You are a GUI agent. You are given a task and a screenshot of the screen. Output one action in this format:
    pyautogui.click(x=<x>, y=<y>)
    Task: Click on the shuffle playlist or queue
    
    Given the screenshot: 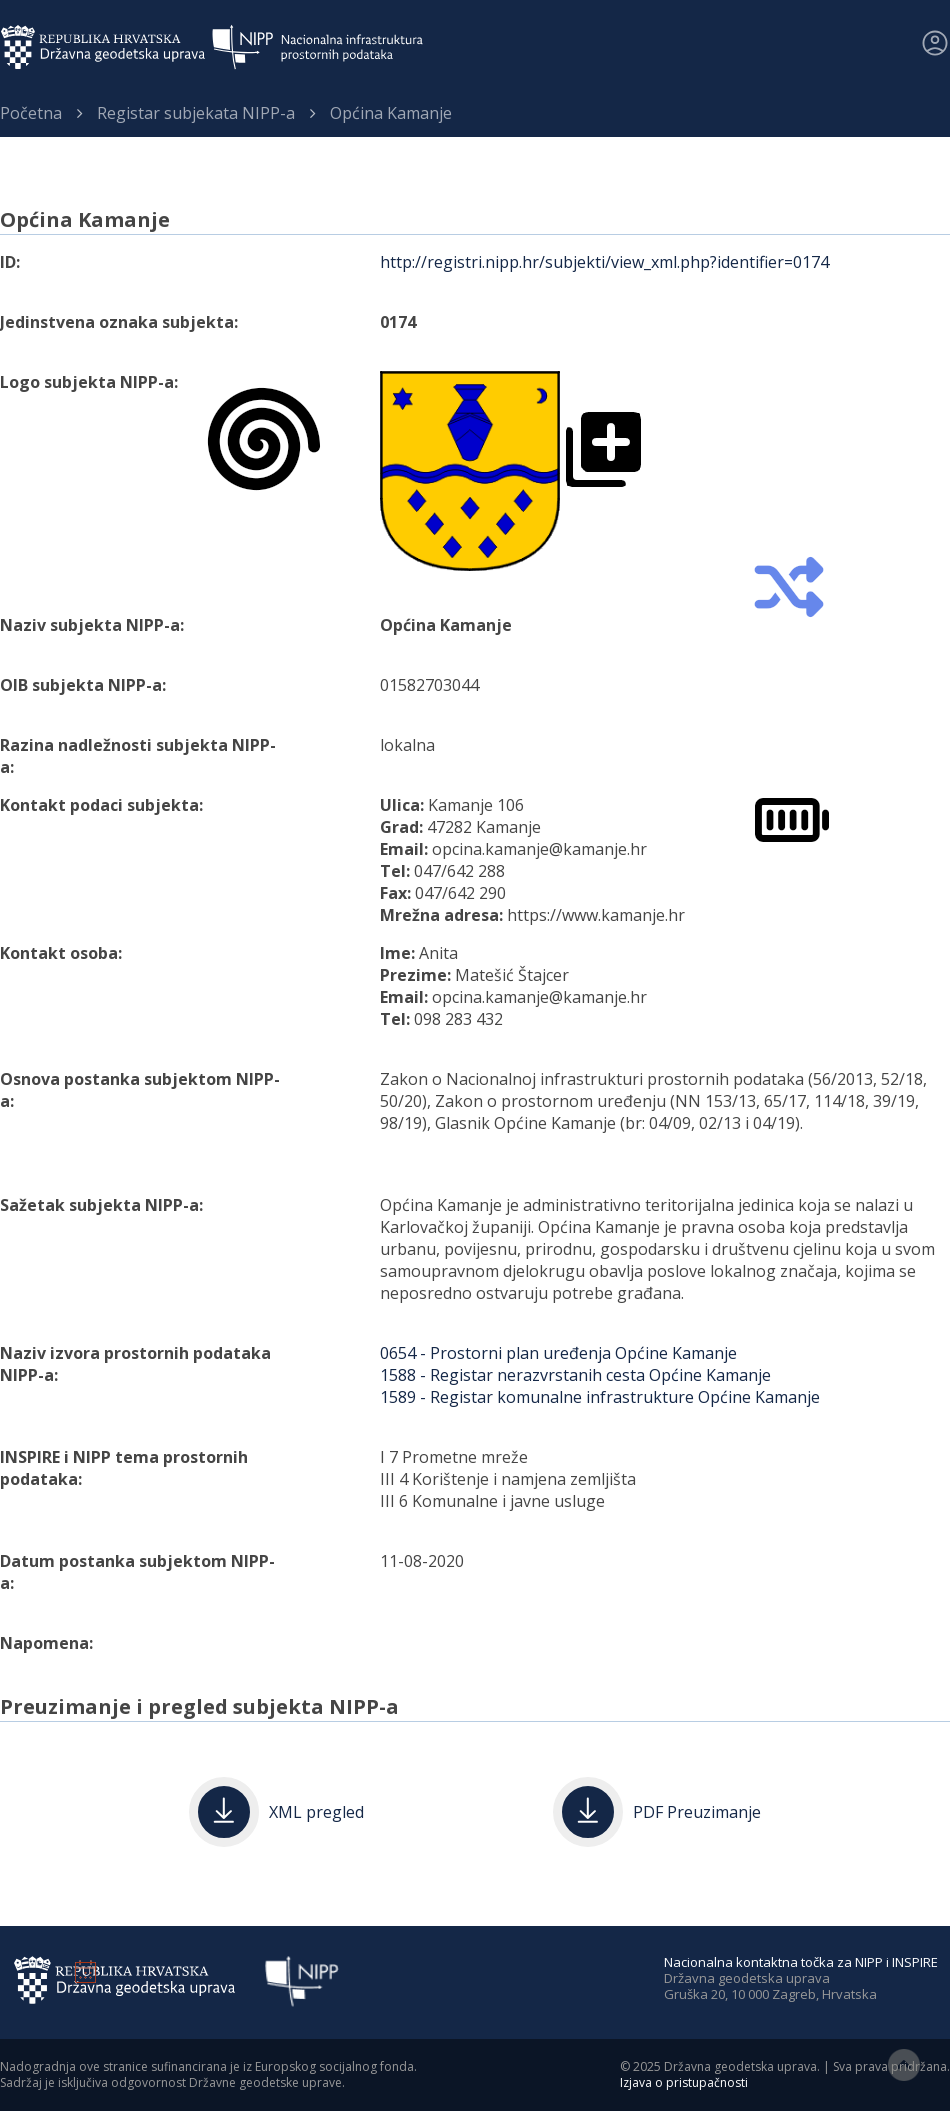 What is the action you would take?
    pyautogui.click(x=789, y=587)
    